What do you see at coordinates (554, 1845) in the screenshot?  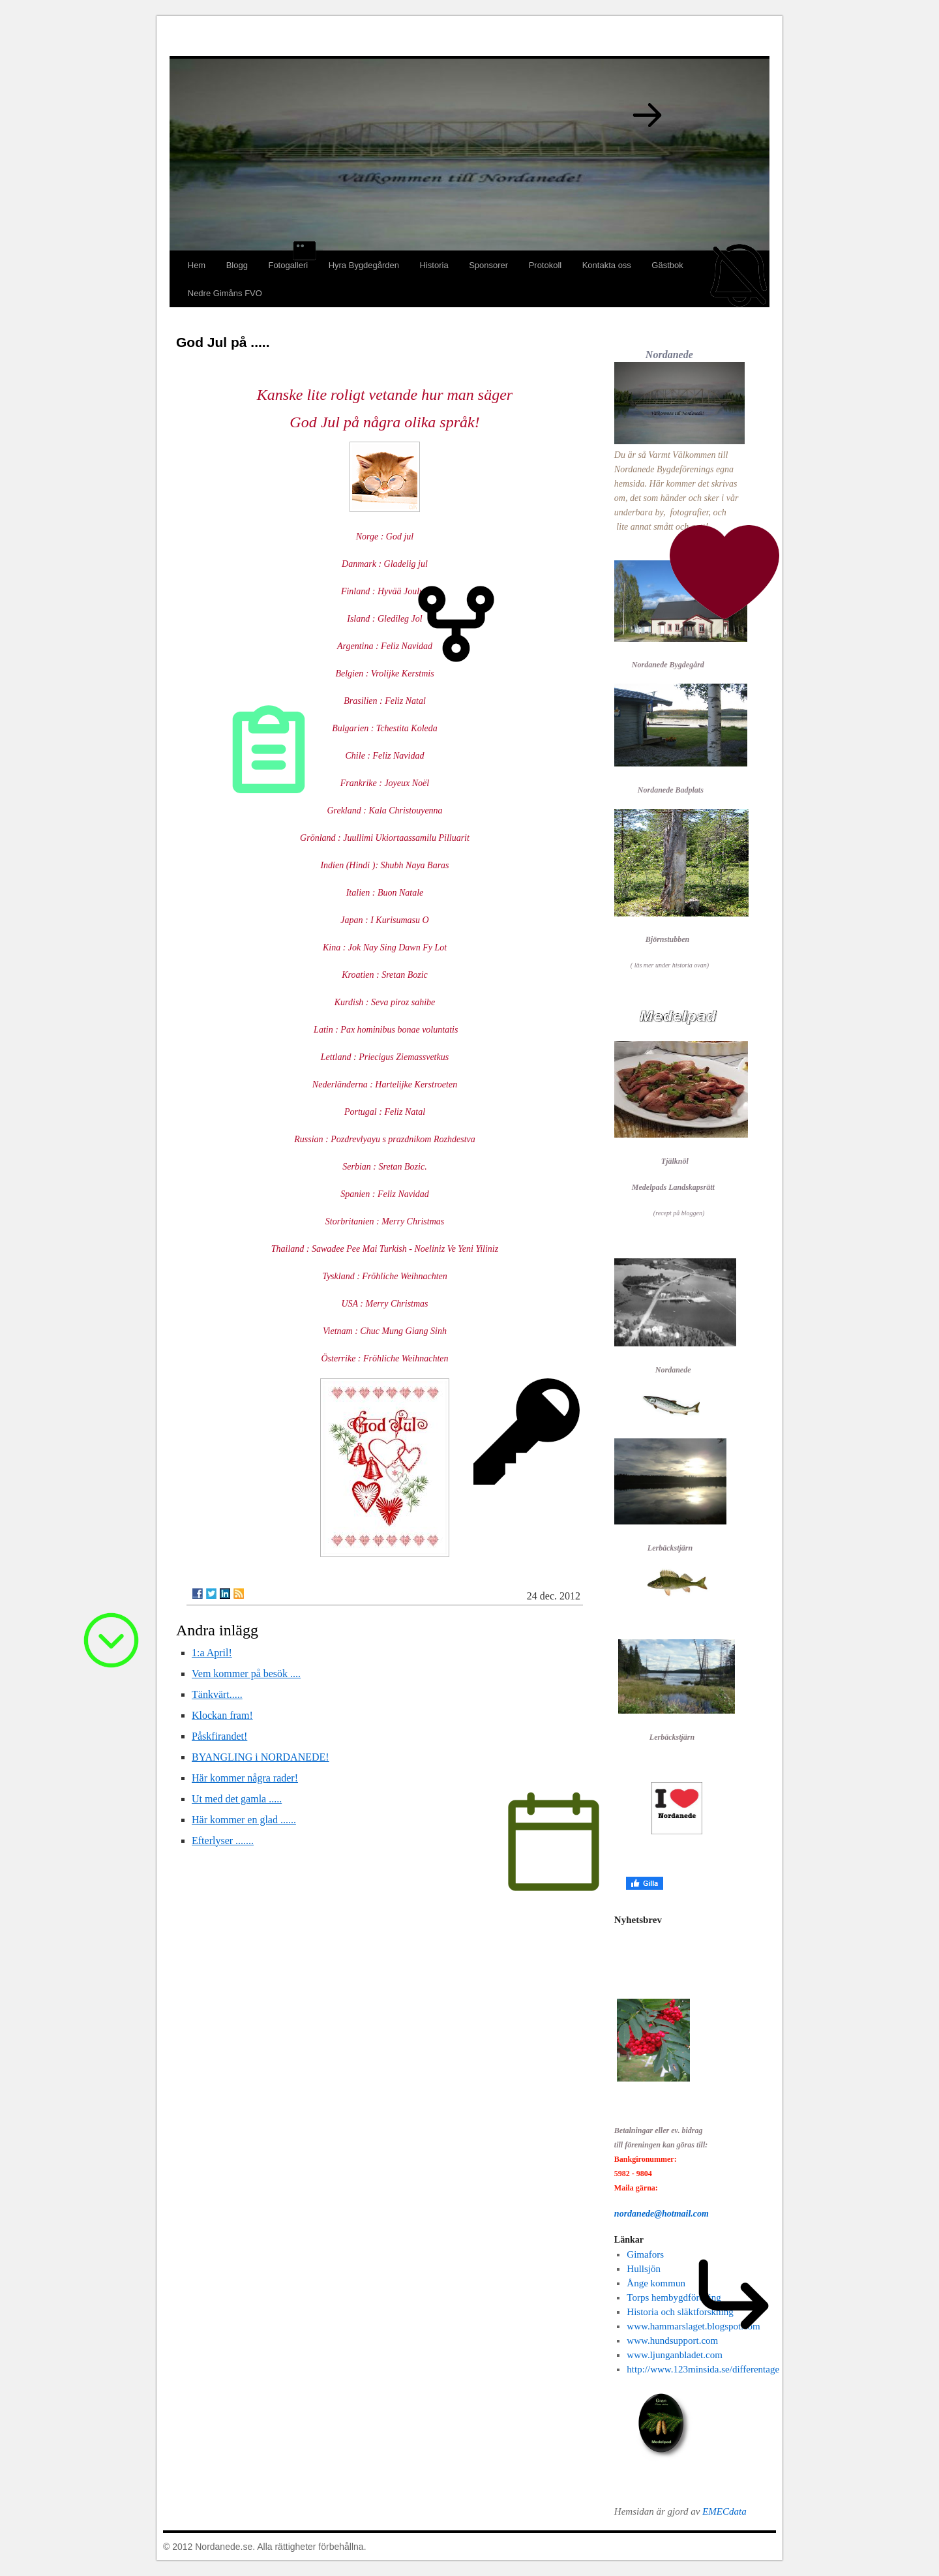 I see `view or open calendar` at bounding box center [554, 1845].